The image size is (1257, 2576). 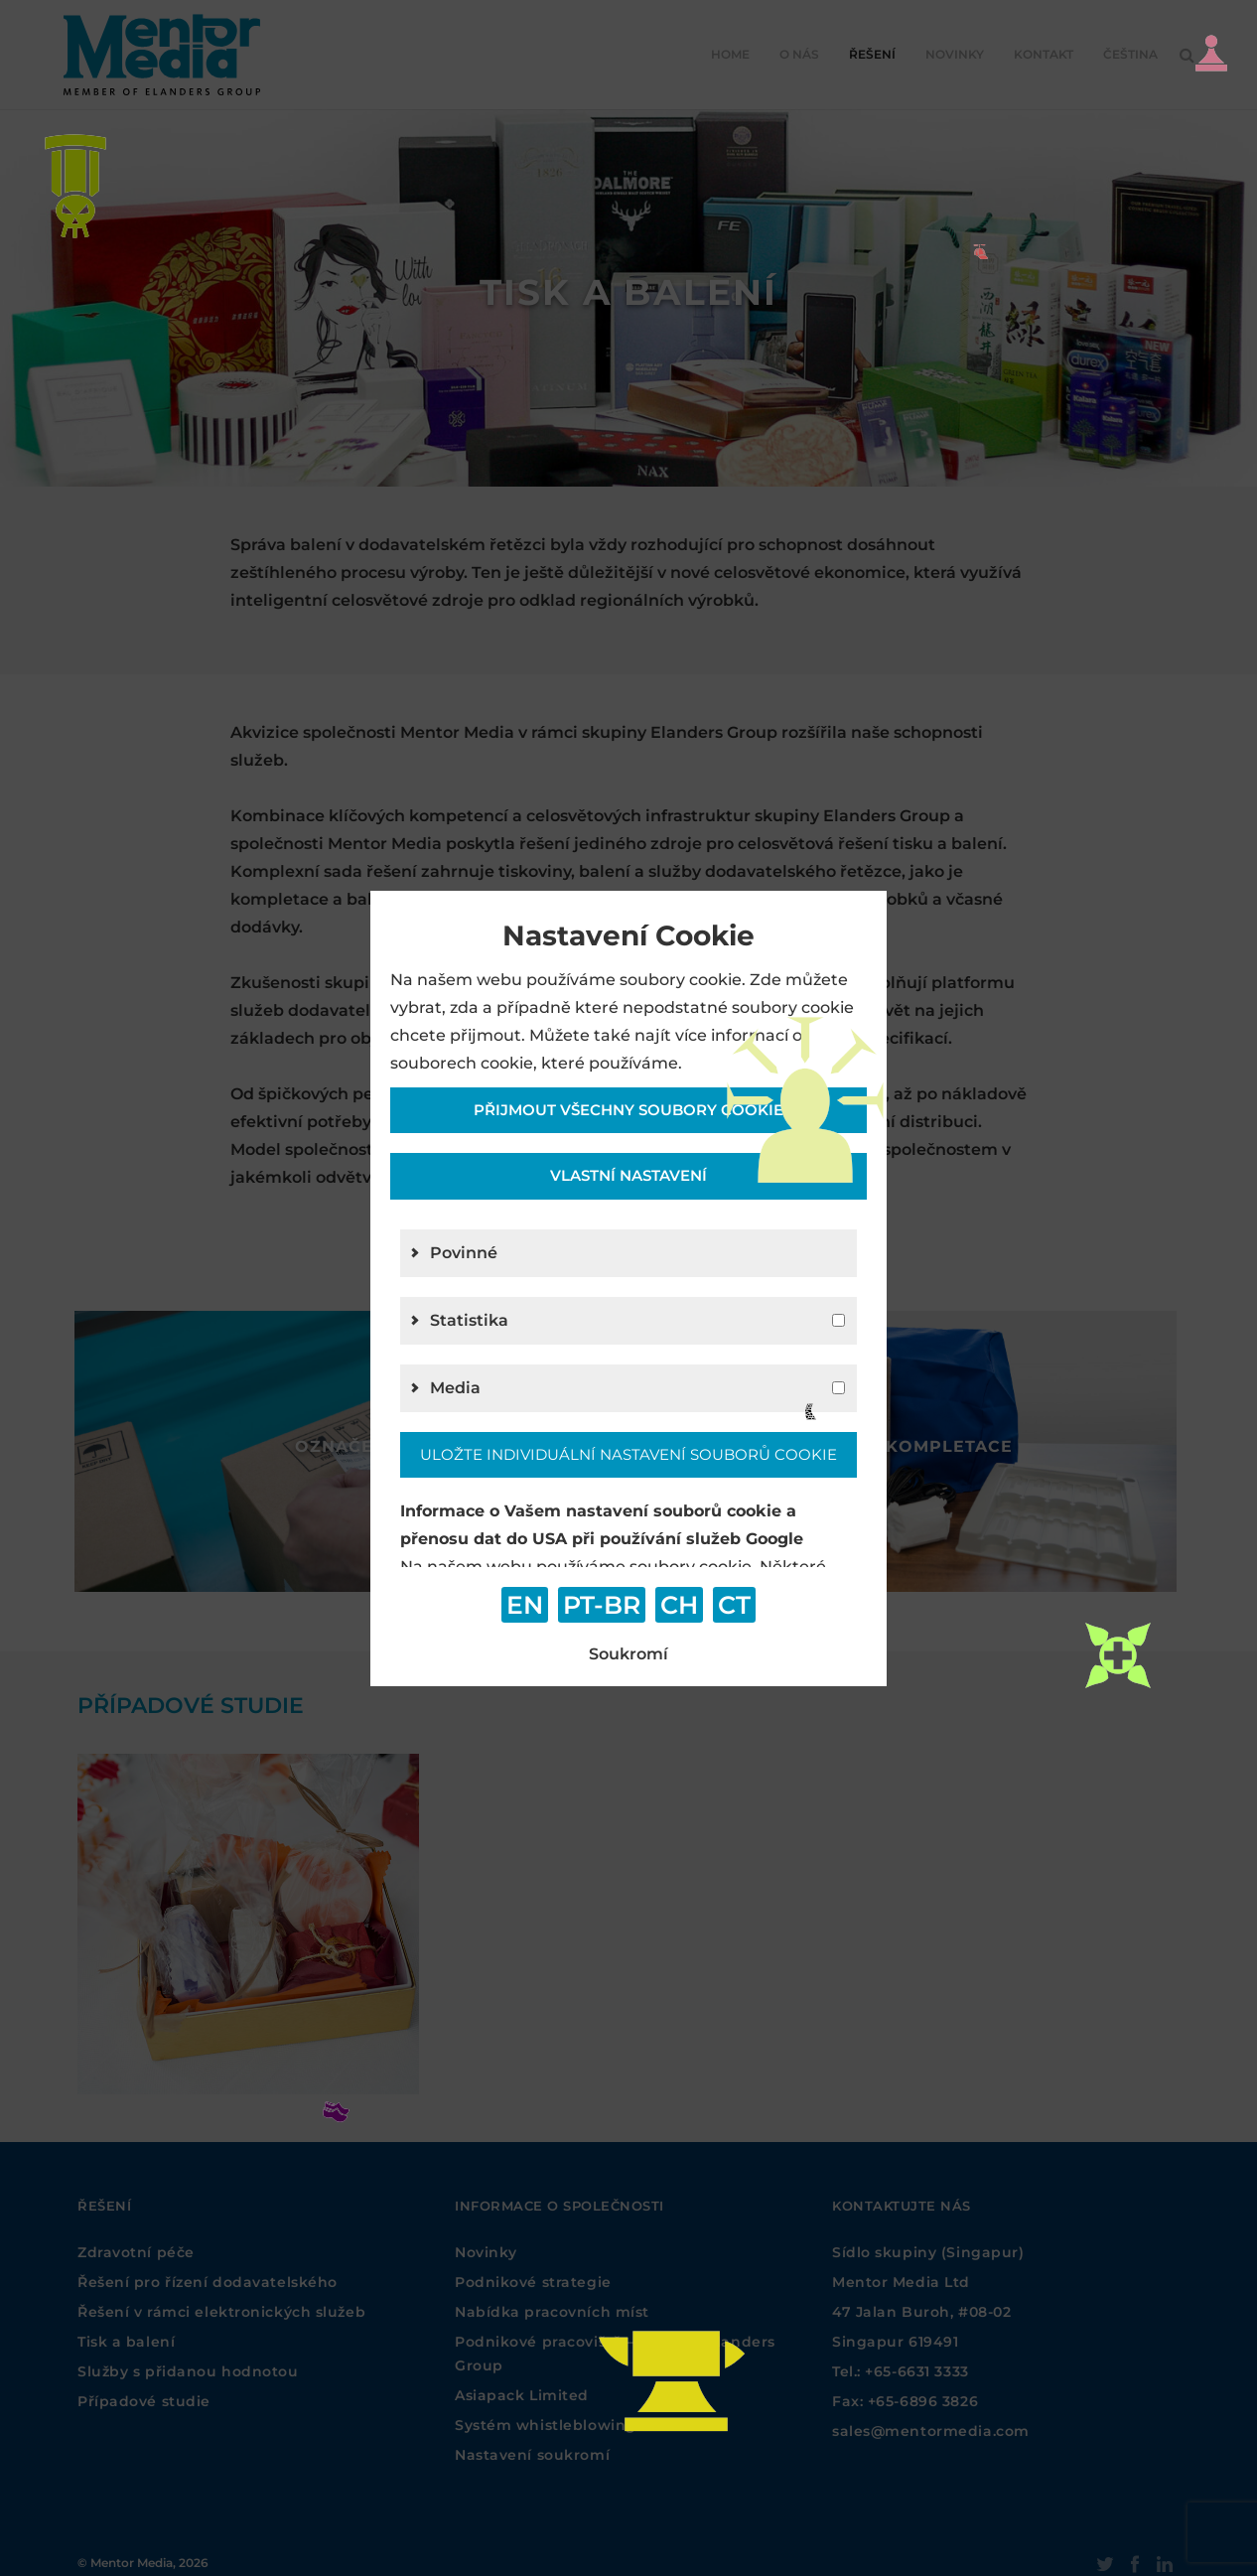 I want to click on indicates level four or advanced tier achievement, so click(x=1118, y=1655).